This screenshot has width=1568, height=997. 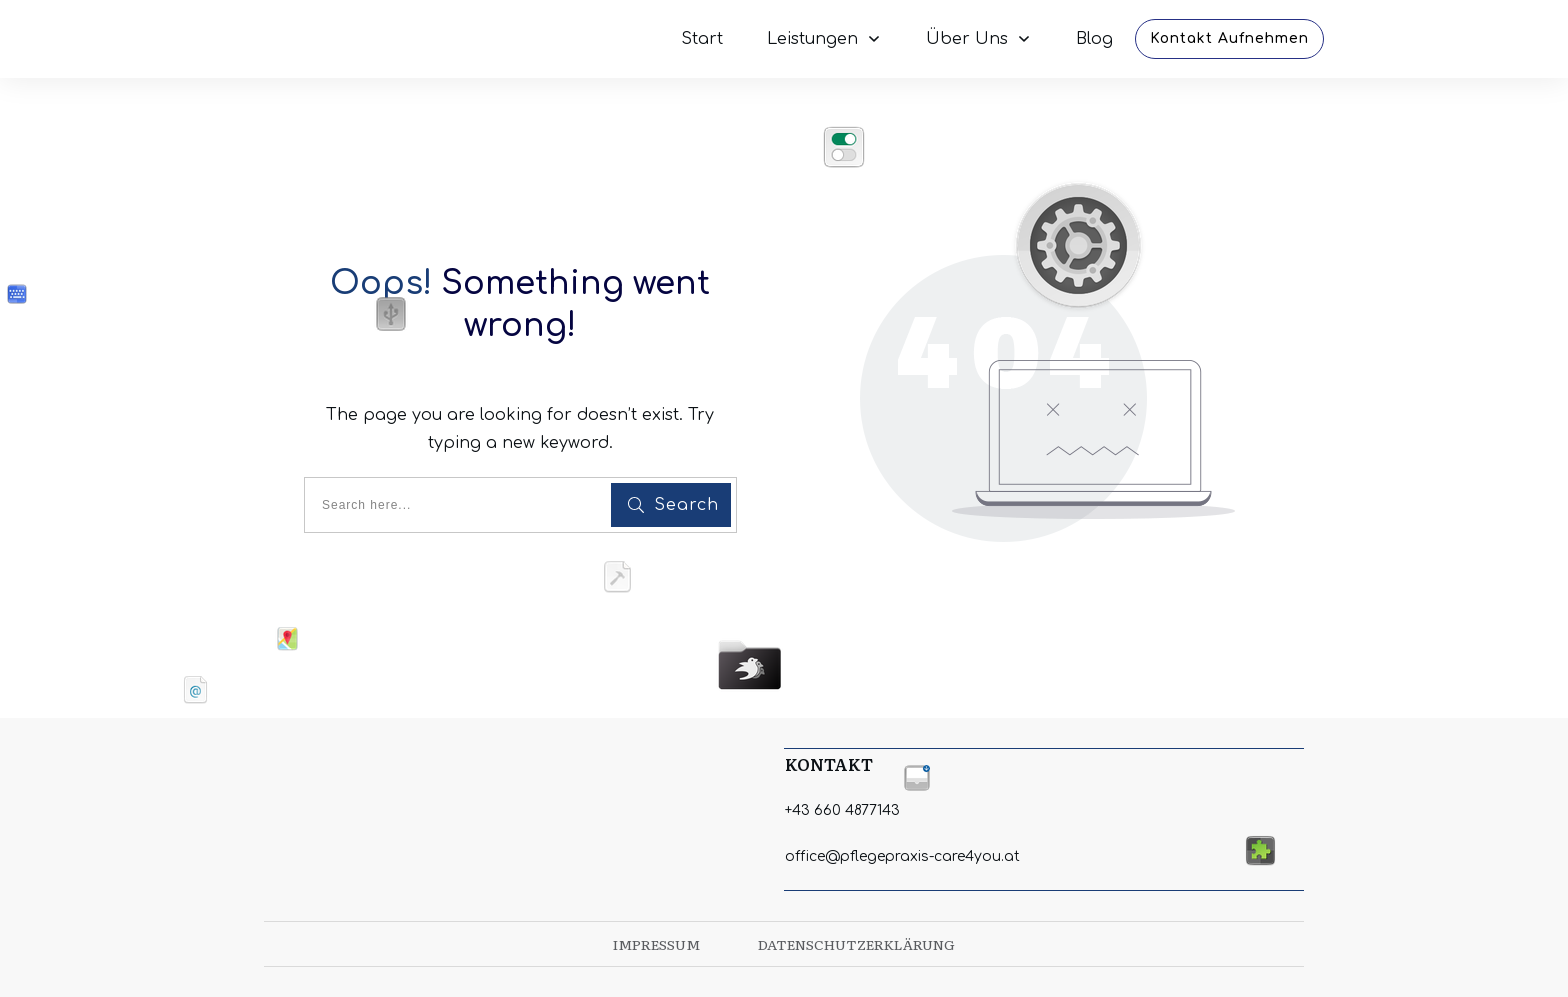 I want to click on access settings or properties, so click(x=1078, y=245).